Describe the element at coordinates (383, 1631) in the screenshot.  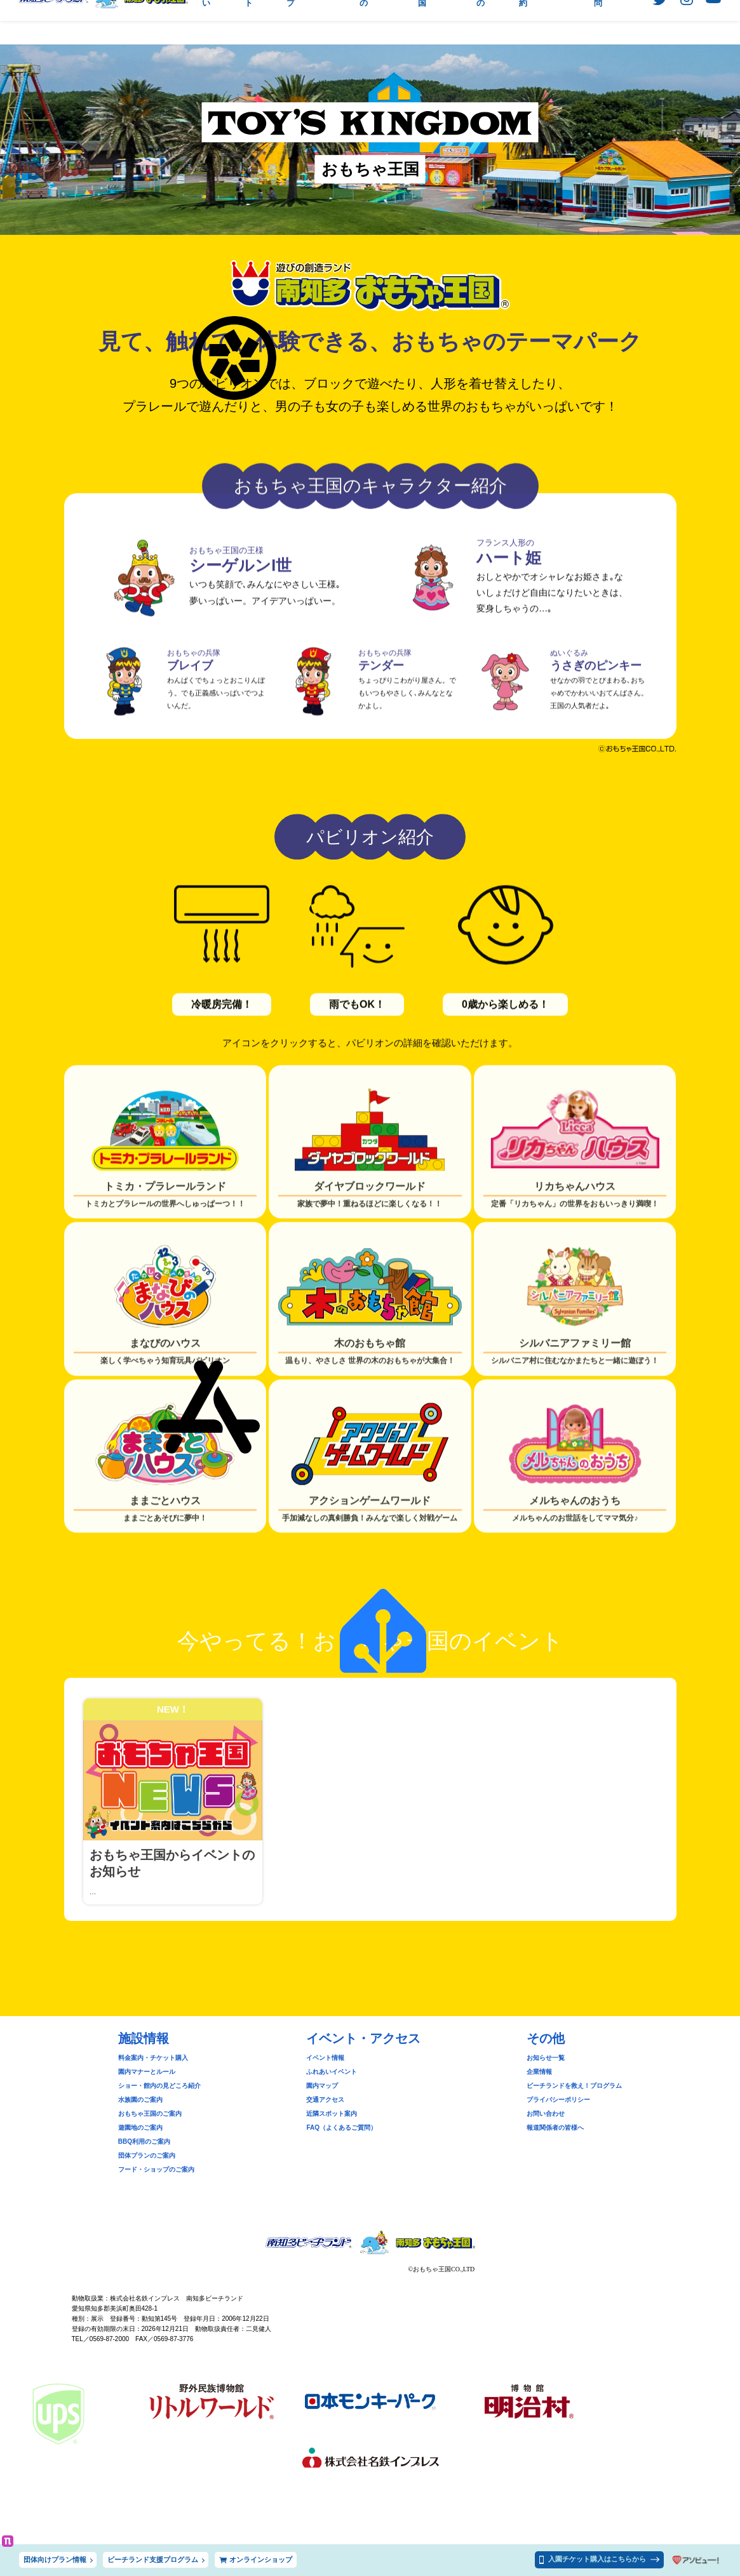
I see `open Home Assistant app` at that location.